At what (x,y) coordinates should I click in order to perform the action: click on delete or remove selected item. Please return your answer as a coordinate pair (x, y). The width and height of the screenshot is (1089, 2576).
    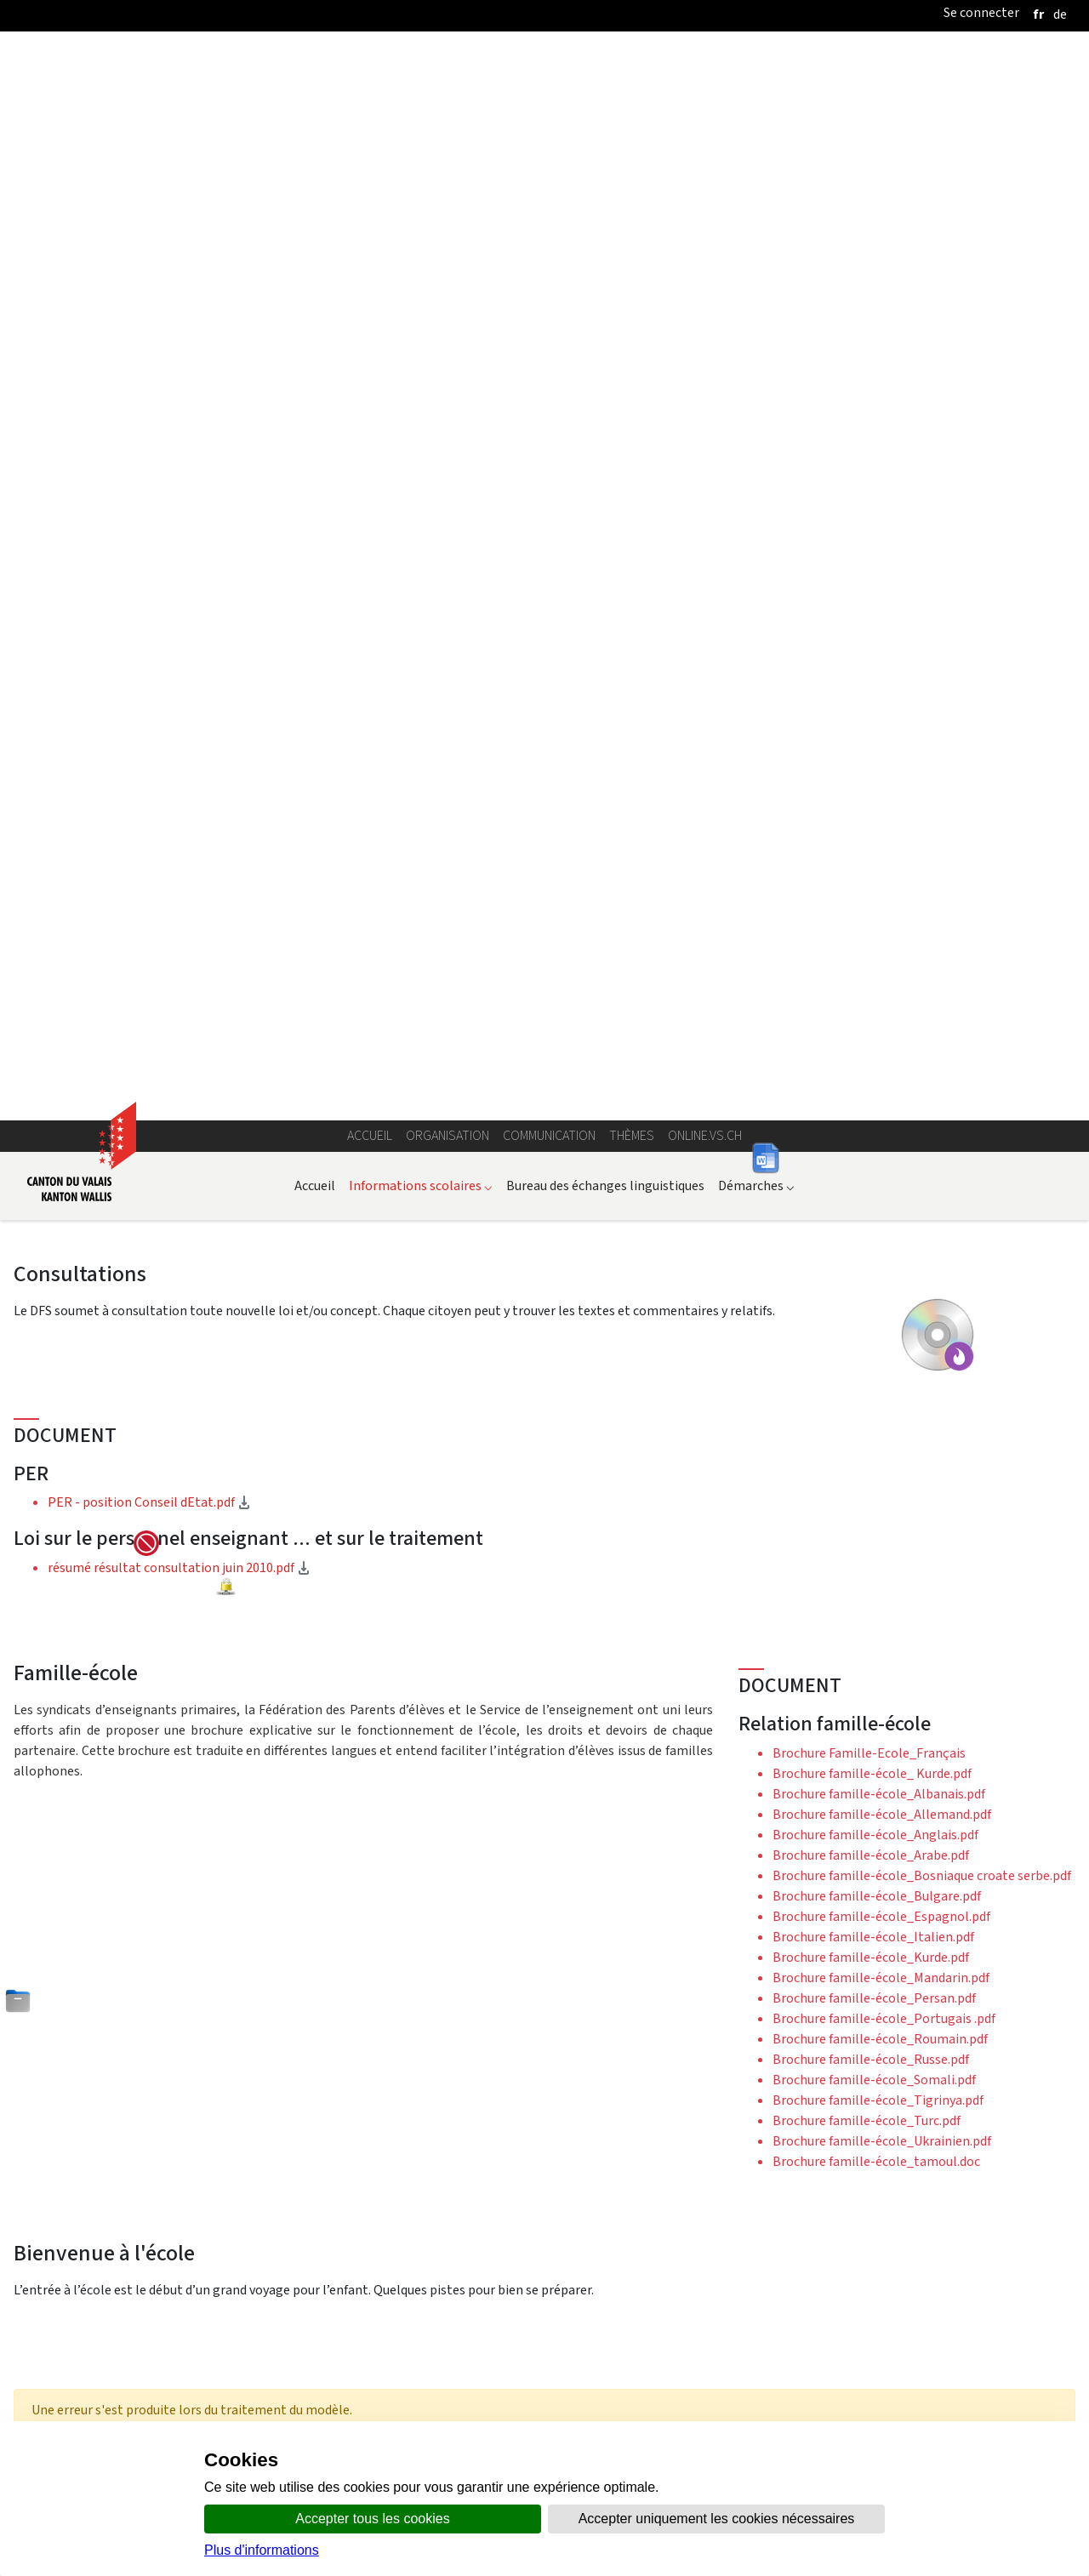
    Looking at the image, I should click on (146, 1543).